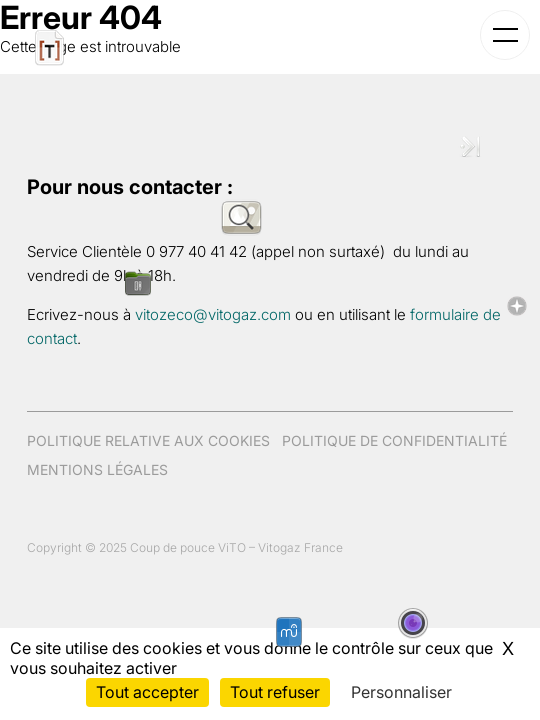  What do you see at coordinates (517, 306) in the screenshot?
I see `remove trust status from a bluetooth device` at bounding box center [517, 306].